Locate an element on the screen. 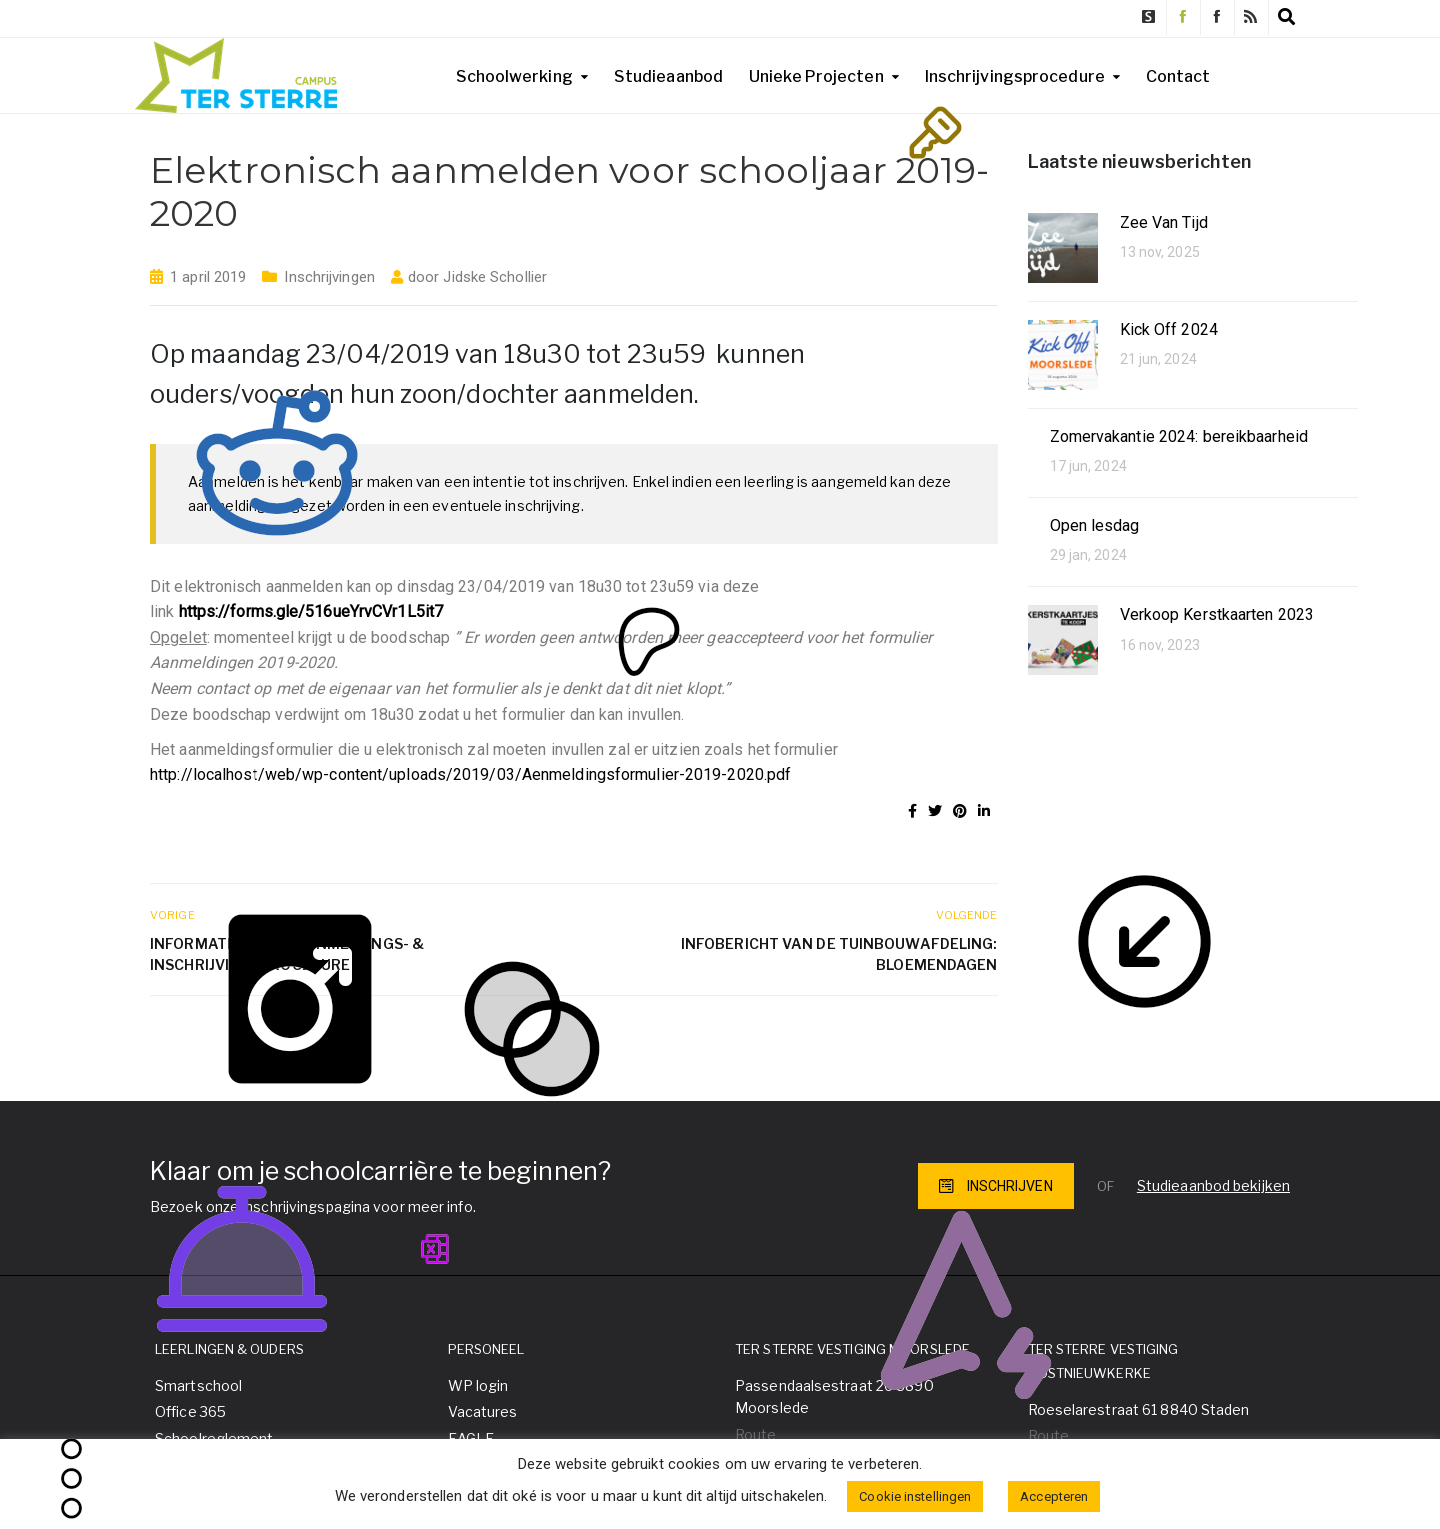 Image resolution: width=1440 pixels, height=1529 pixels. visit patreon page is located at coordinates (646, 640).